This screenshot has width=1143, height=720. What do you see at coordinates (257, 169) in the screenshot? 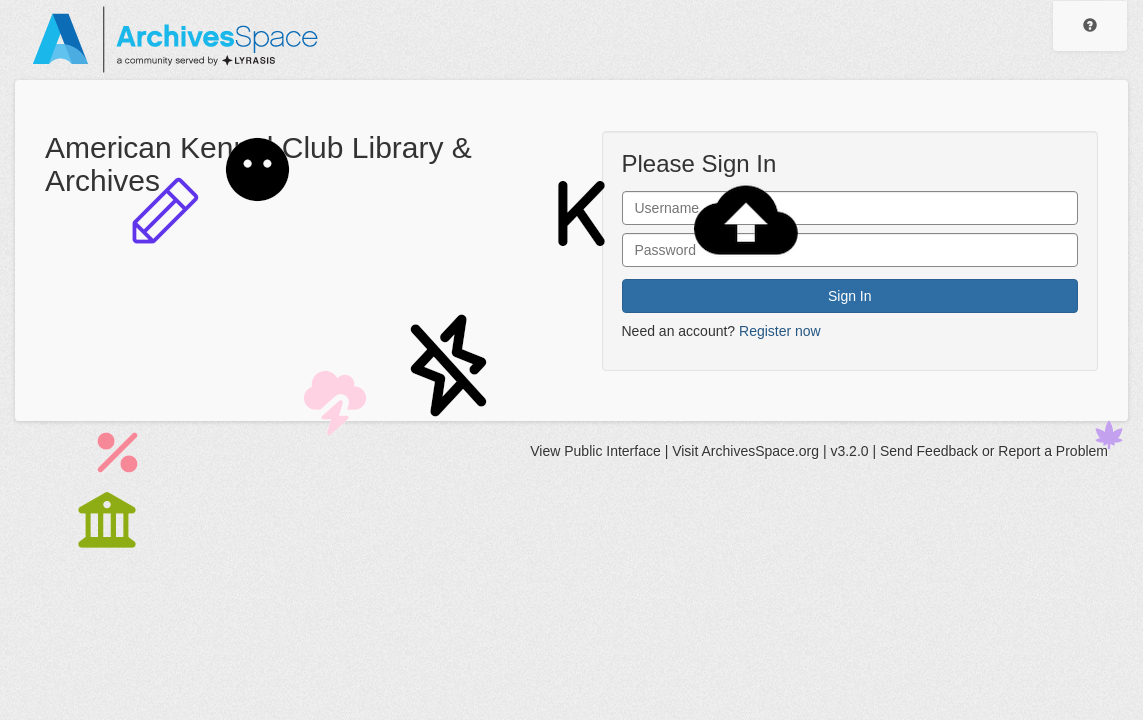
I see `indicates neutral or no feedback given` at bounding box center [257, 169].